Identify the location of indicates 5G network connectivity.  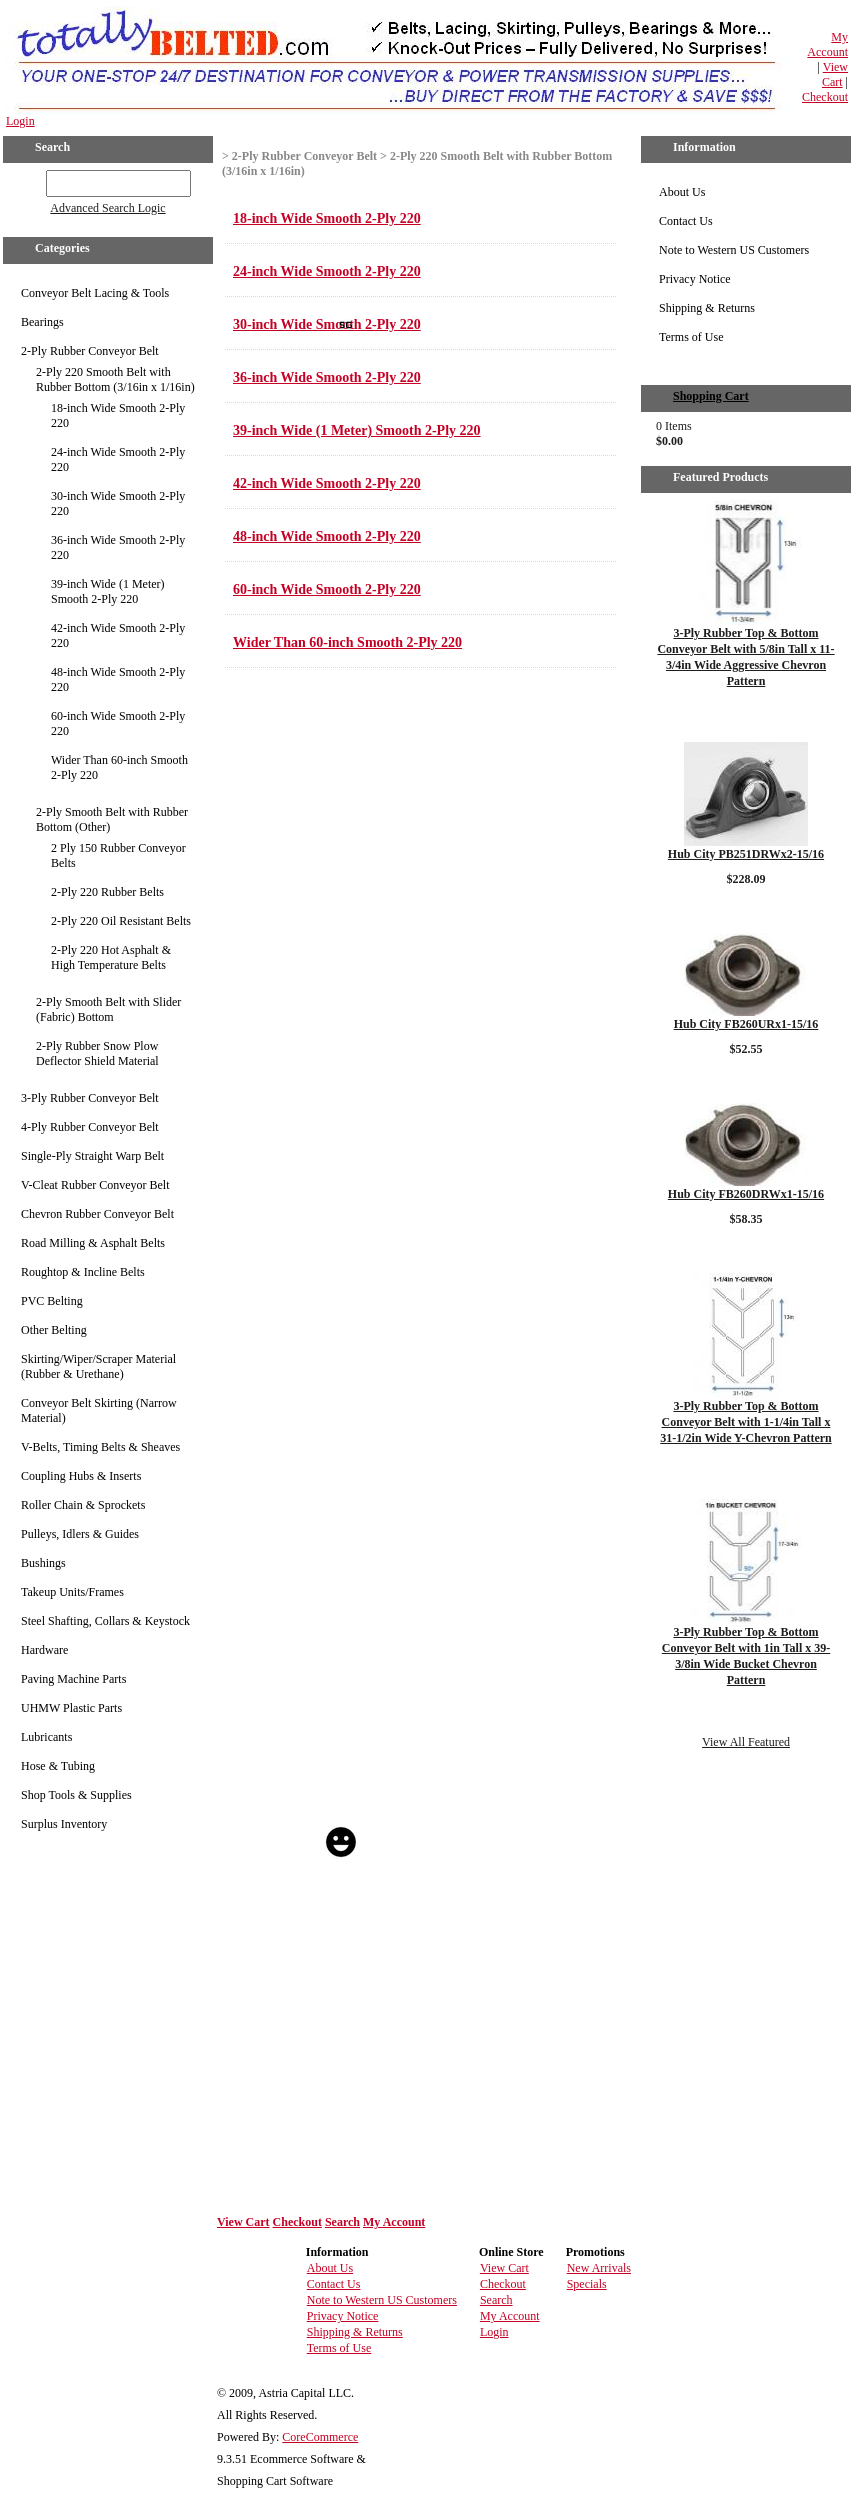
(346, 325).